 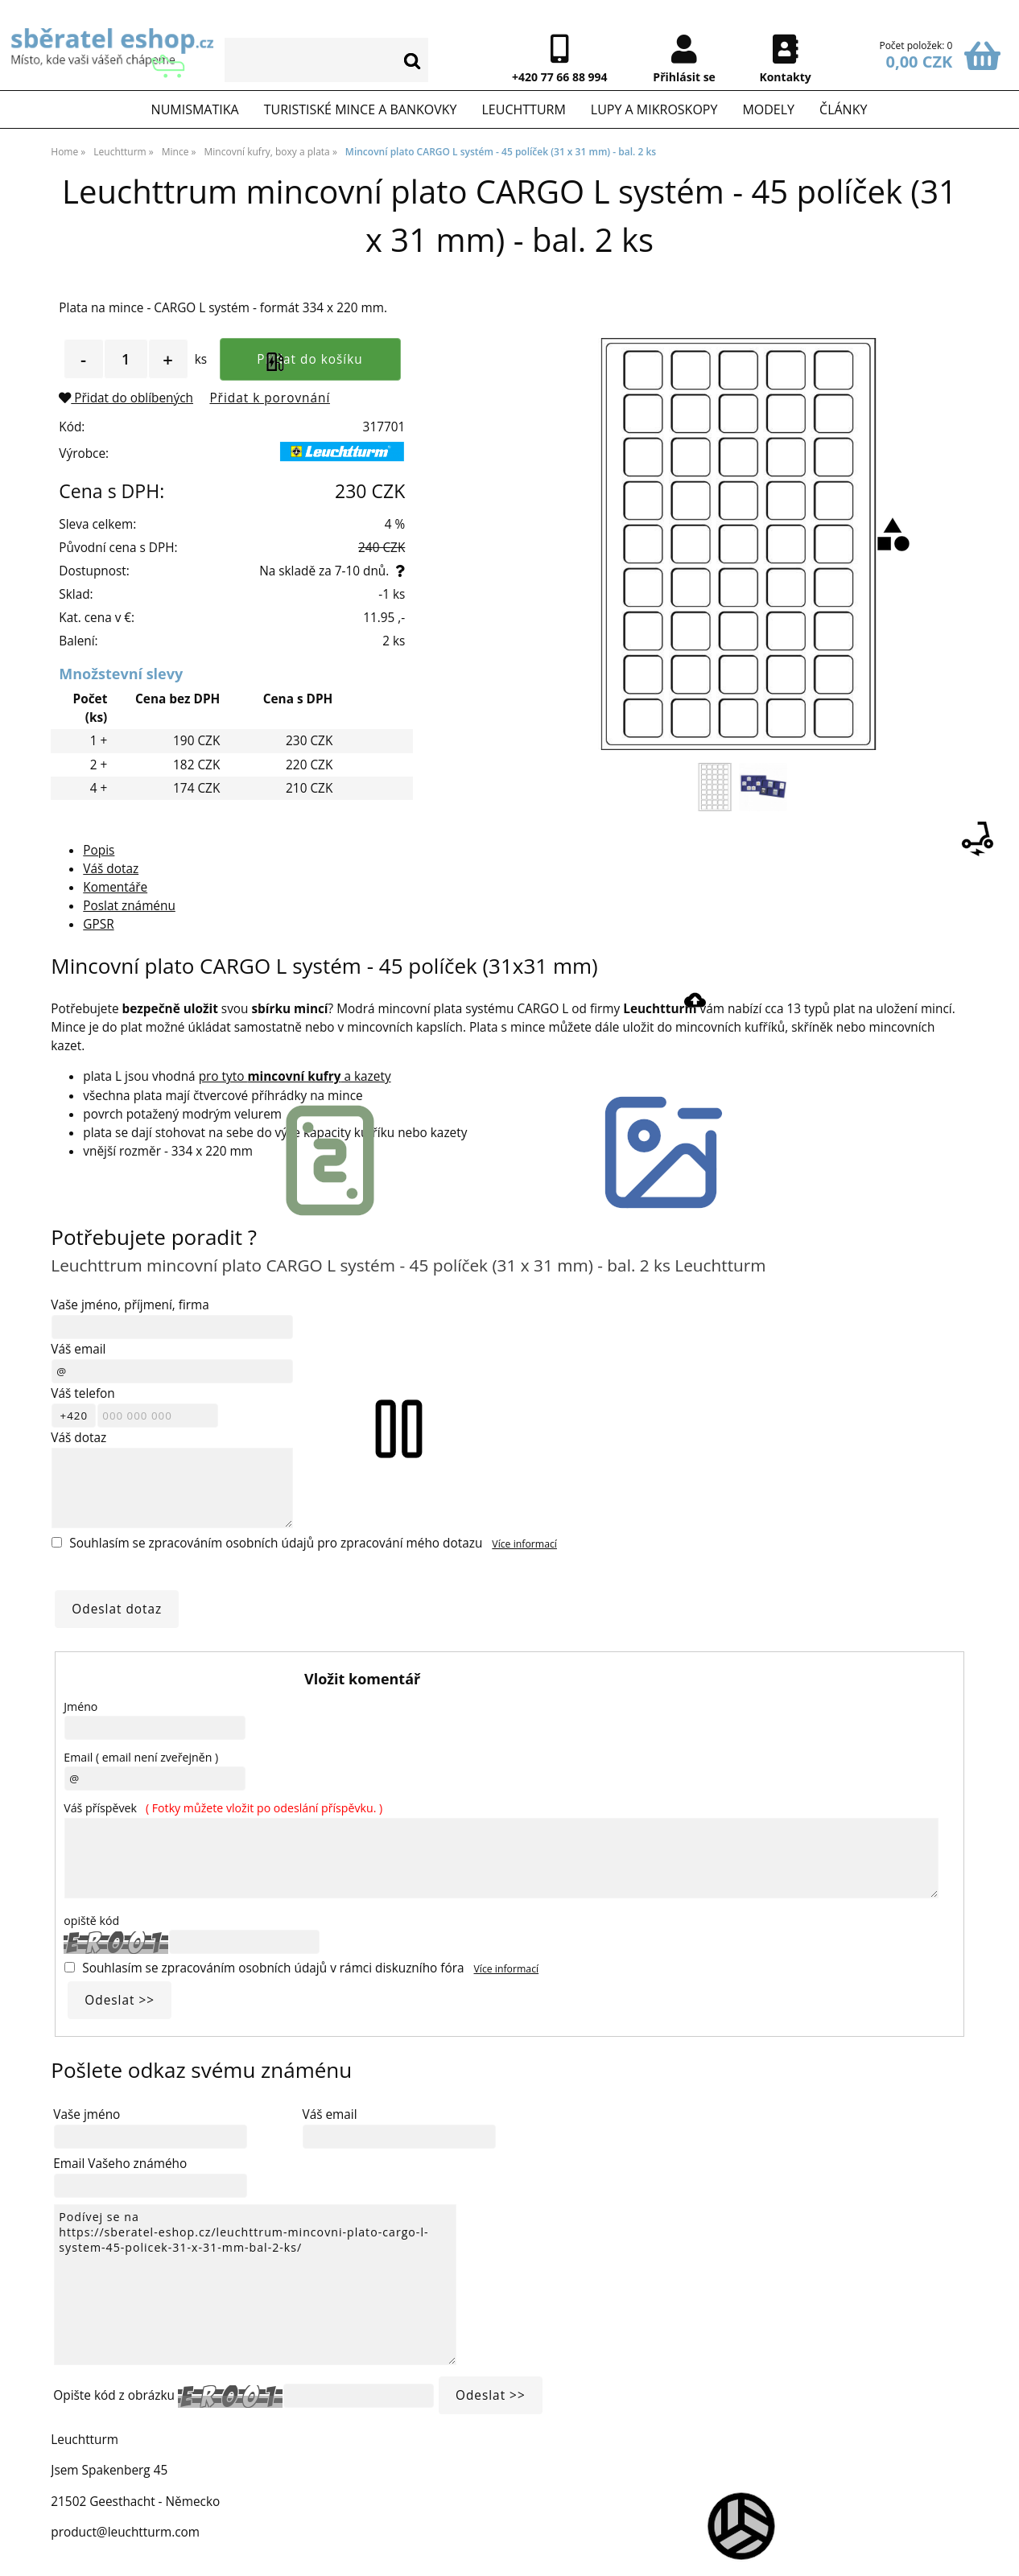 What do you see at coordinates (274, 361) in the screenshot?
I see `find nearby electric vehicle charging stations` at bounding box center [274, 361].